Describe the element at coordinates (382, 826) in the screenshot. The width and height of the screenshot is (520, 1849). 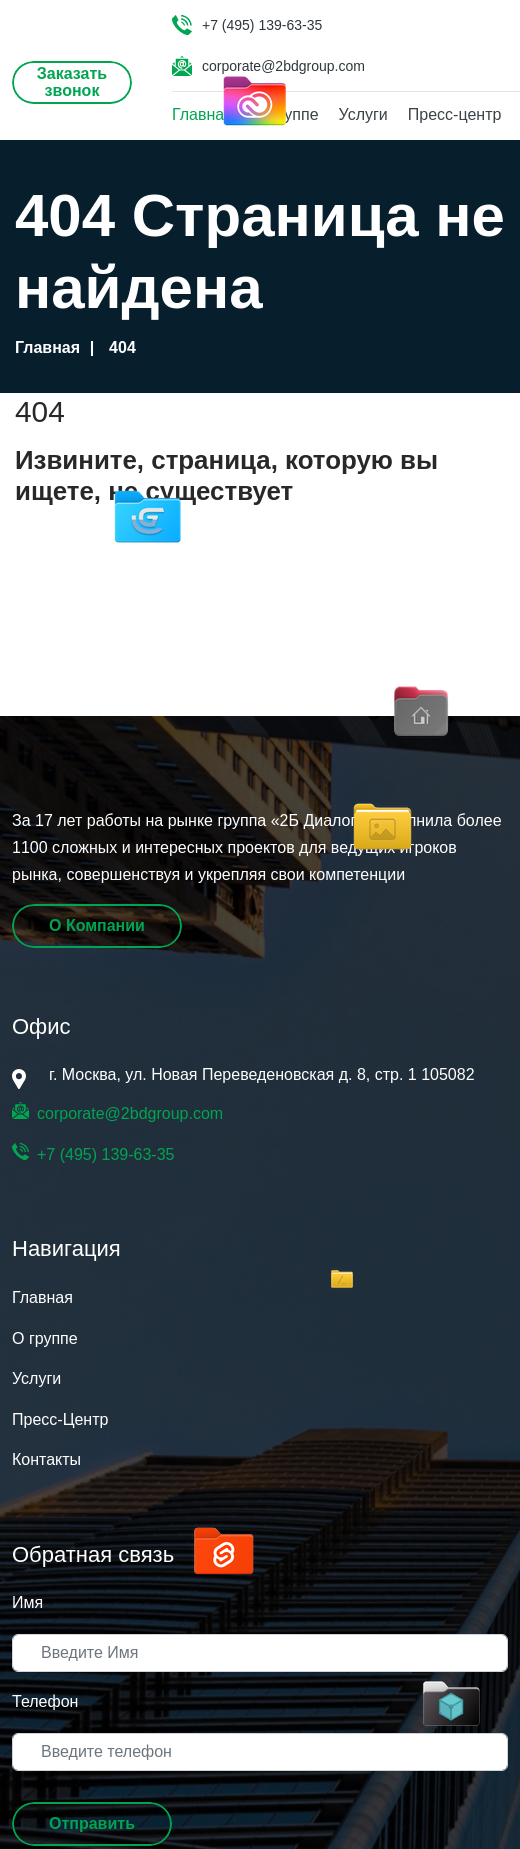
I see `open your images folder` at that location.